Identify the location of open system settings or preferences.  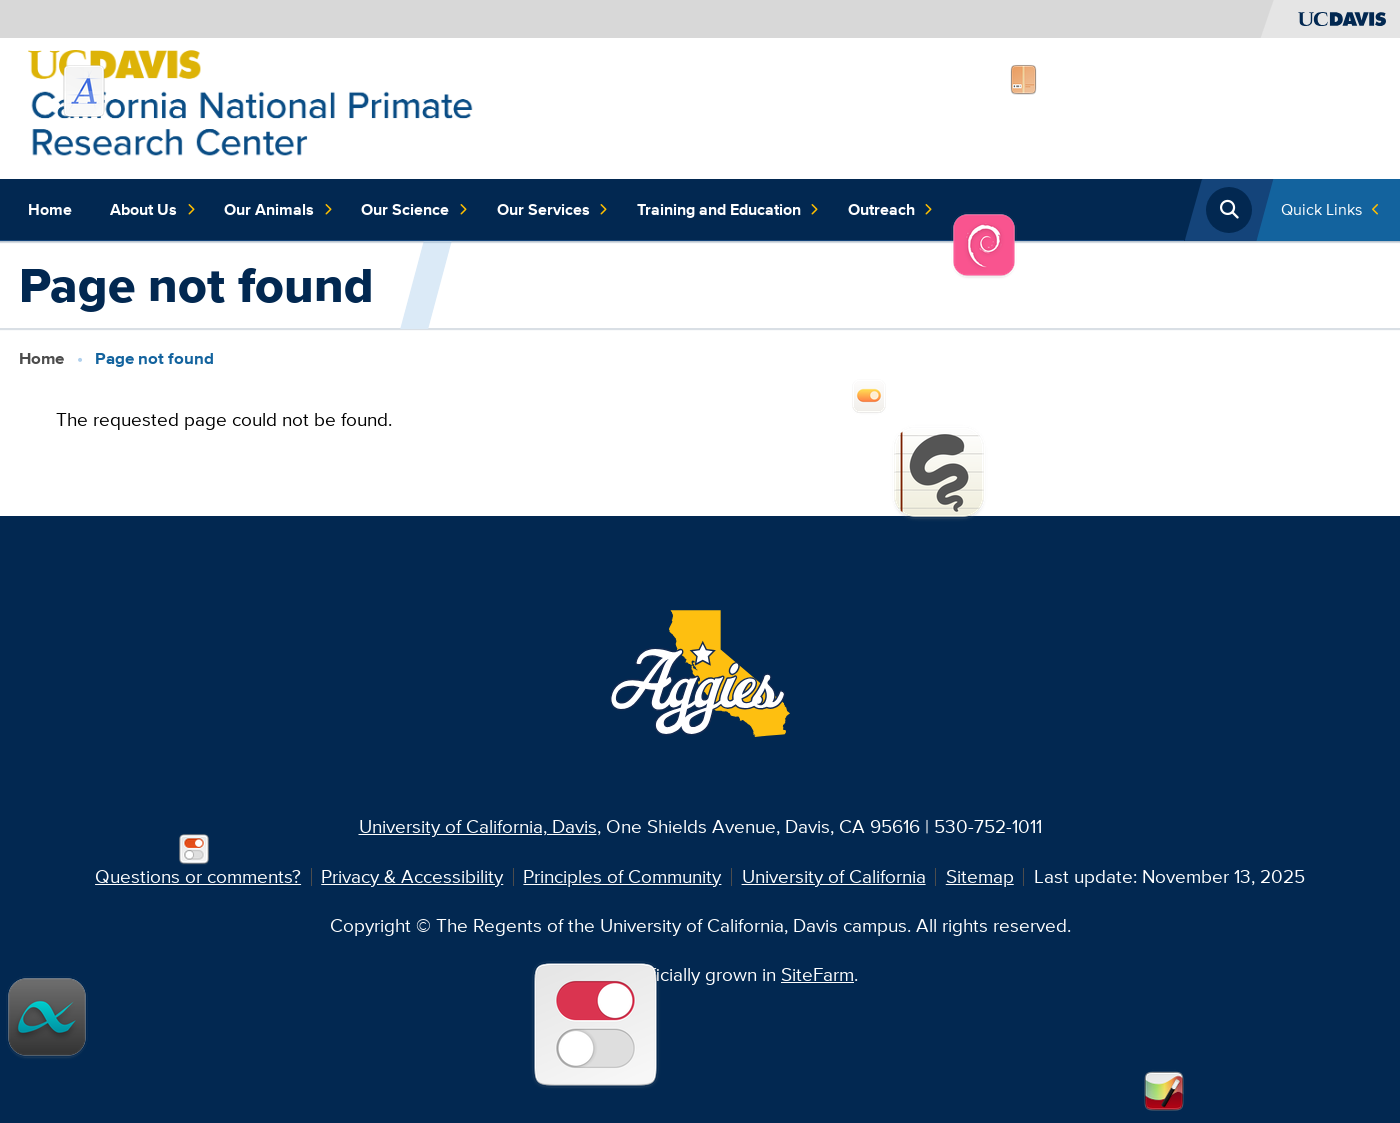
(595, 1024).